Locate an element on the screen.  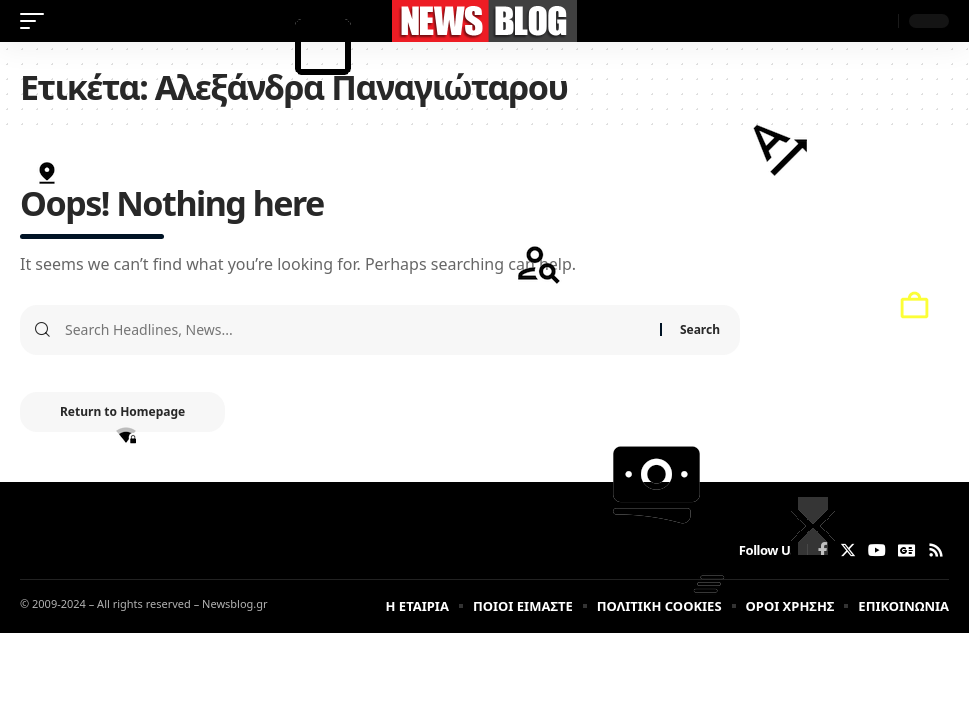
connected to a secure wifi network with good signal strength is located at coordinates (126, 435).